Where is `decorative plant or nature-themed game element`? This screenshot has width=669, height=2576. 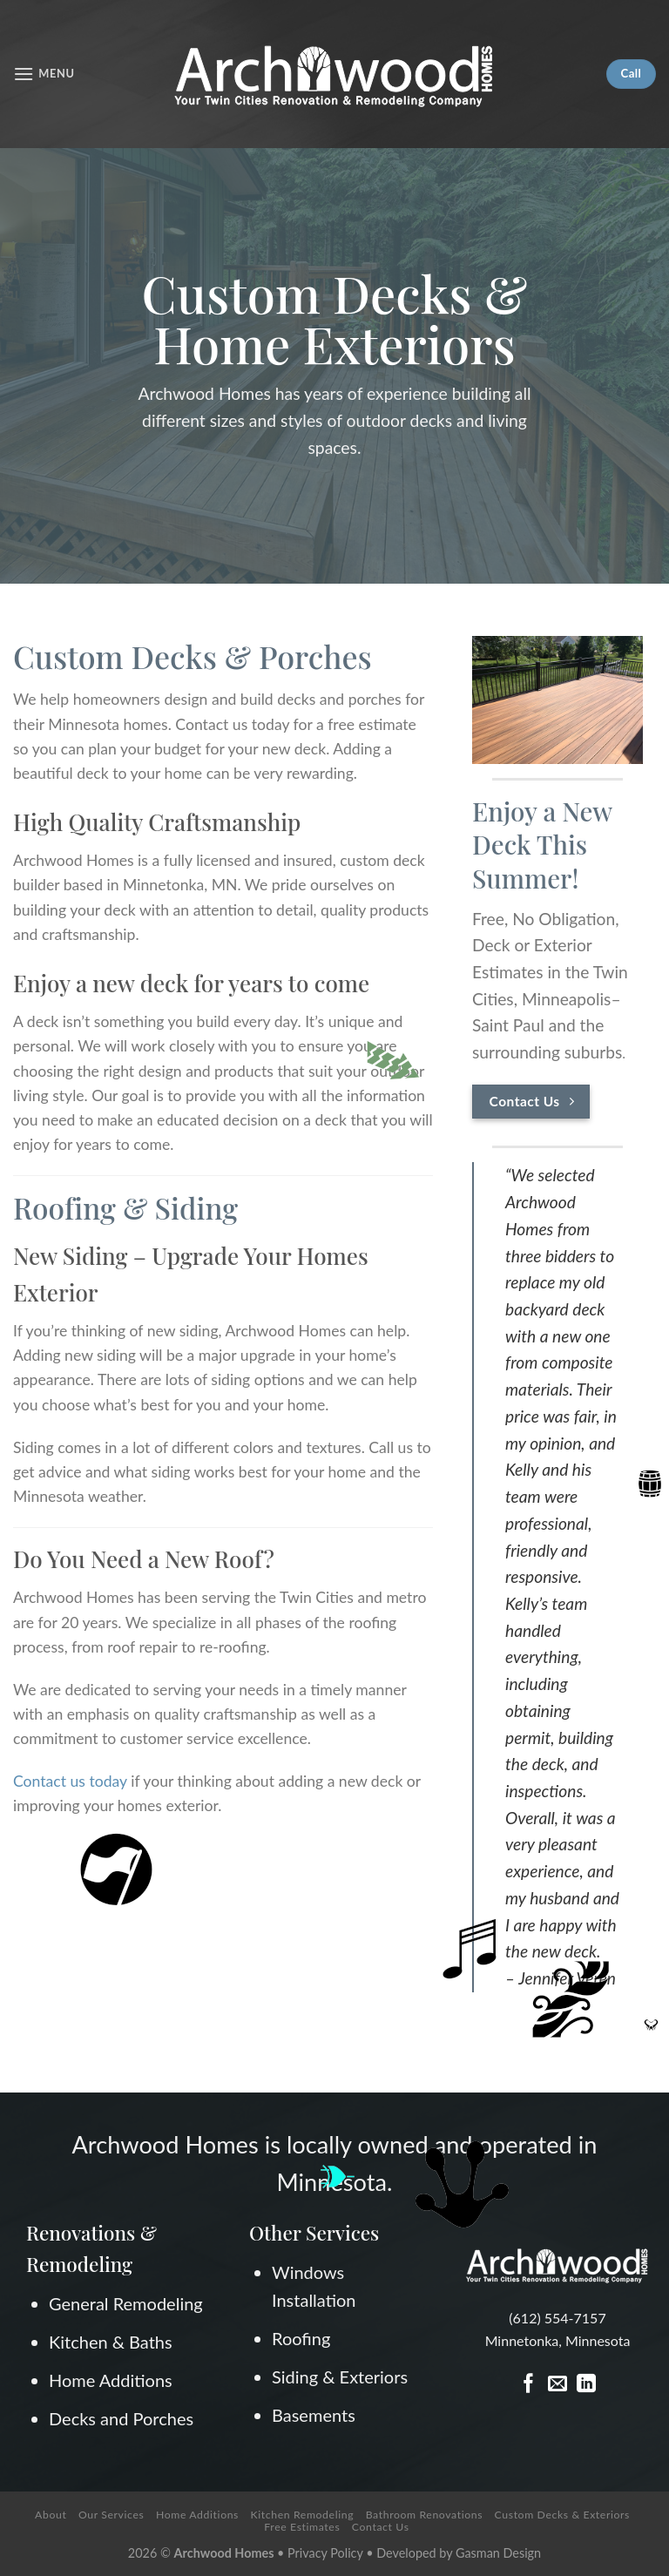
decorative plant or nature-themed game element is located at coordinates (571, 1999).